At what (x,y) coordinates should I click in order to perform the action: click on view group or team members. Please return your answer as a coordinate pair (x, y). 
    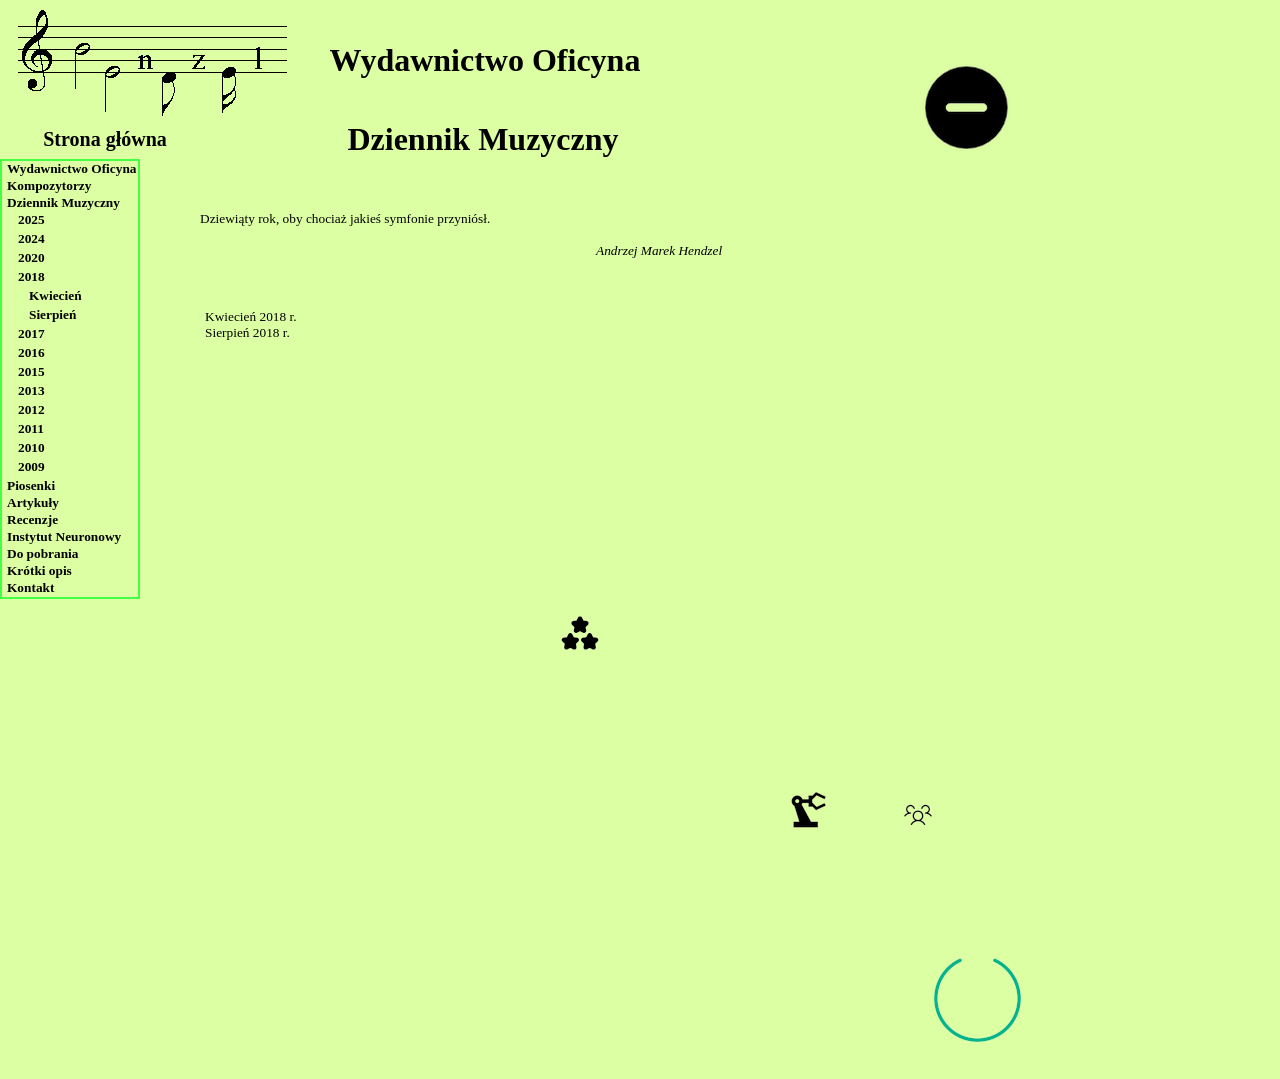
    Looking at the image, I should click on (918, 814).